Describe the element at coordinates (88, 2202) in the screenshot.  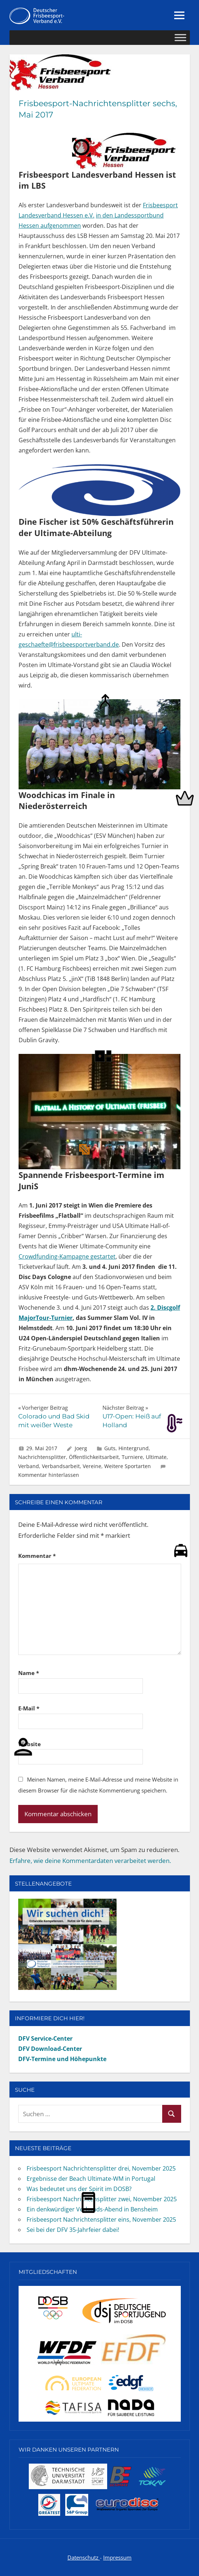
I see `view mobile ad placements` at that location.